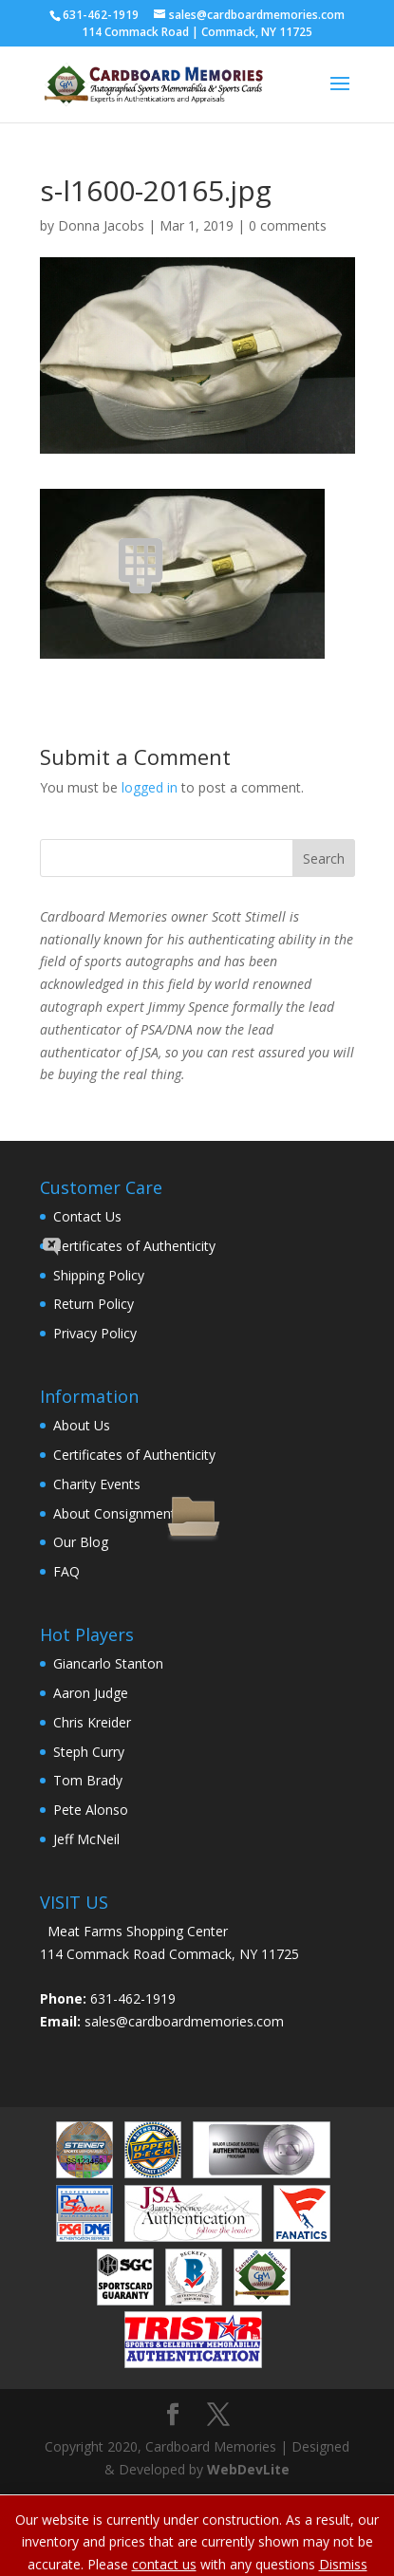  I want to click on drop files here to move them into this folder, so click(193, 1519).